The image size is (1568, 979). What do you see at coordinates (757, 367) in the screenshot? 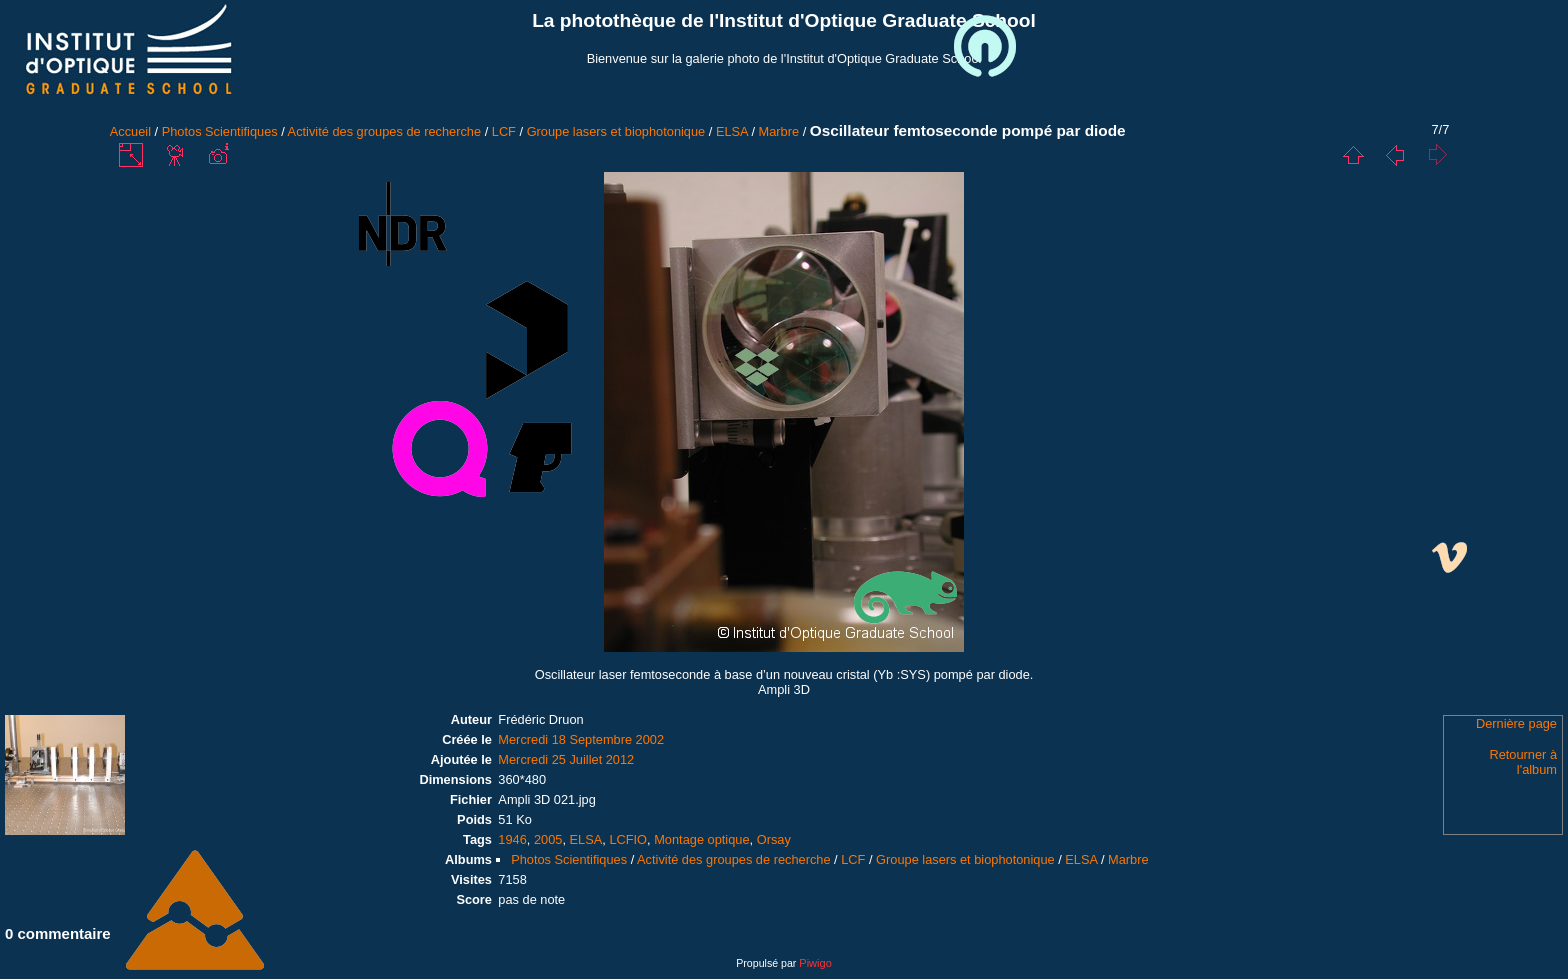
I see `open Dropbox cloud storage` at bounding box center [757, 367].